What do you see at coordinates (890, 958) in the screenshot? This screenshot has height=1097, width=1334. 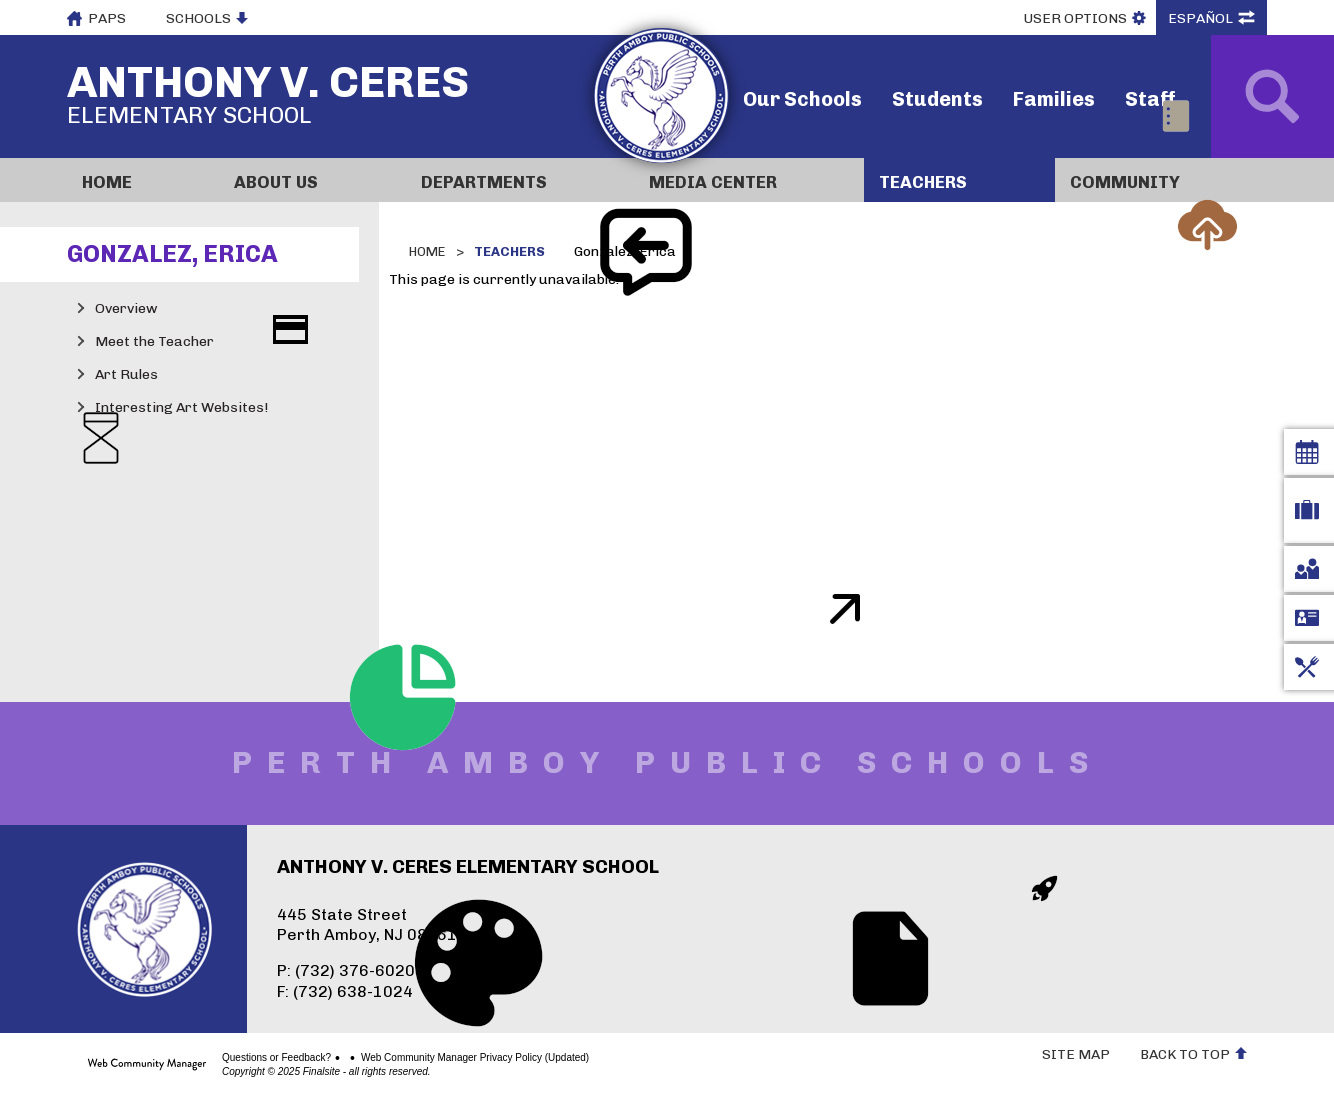 I see `view or open a file` at bounding box center [890, 958].